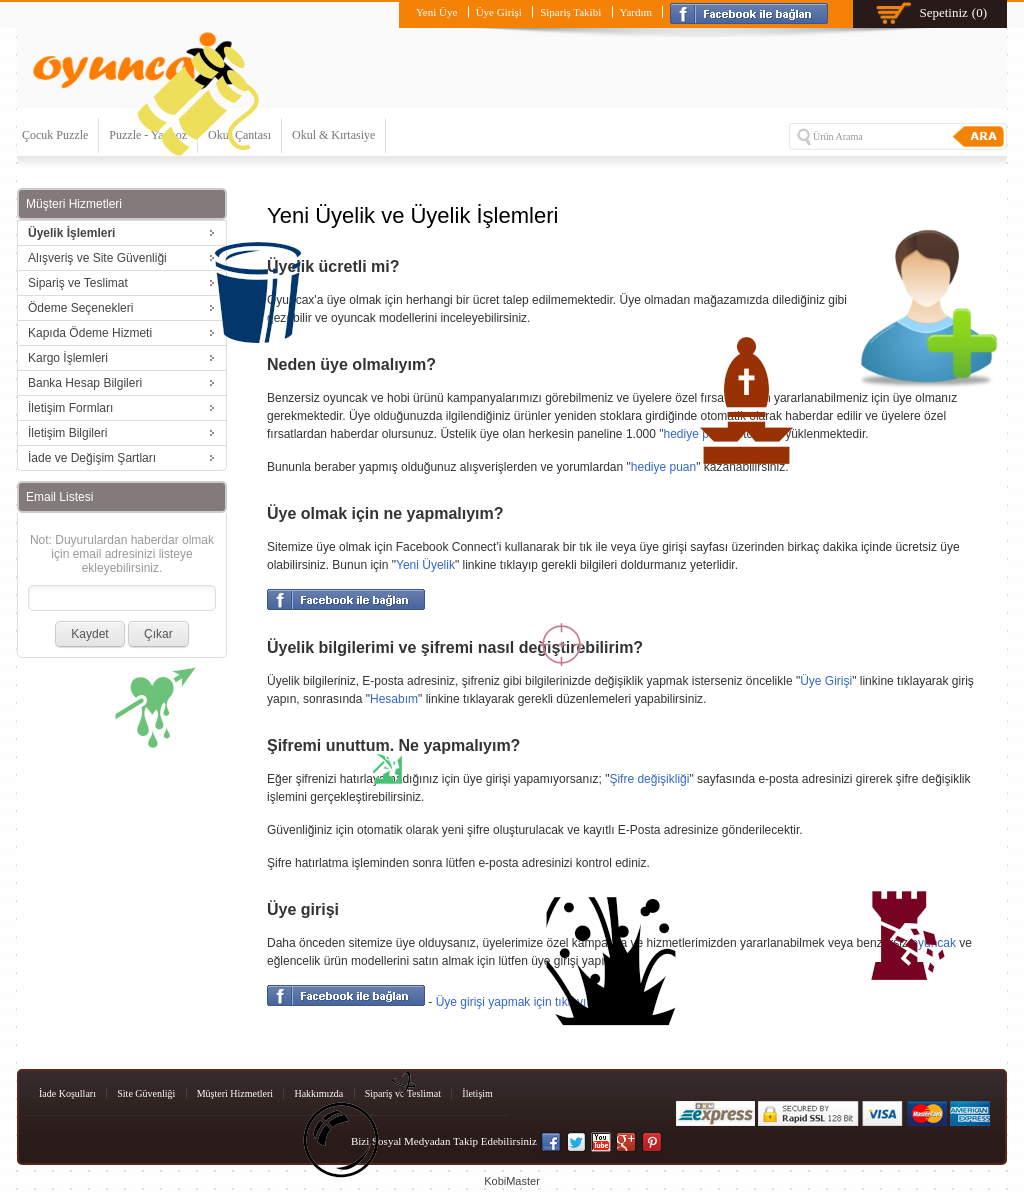 The height and width of the screenshot is (1197, 1024). I want to click on aim or target an object in a game, so click(561, 644).